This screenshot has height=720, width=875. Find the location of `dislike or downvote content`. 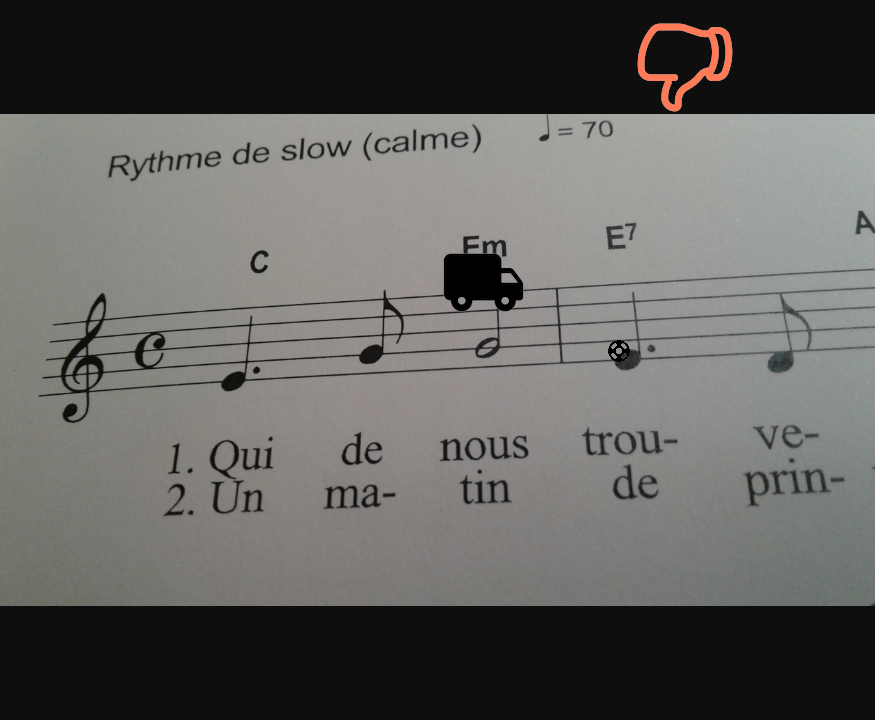

dislike or downvote content is located at coordinates (685, 63).